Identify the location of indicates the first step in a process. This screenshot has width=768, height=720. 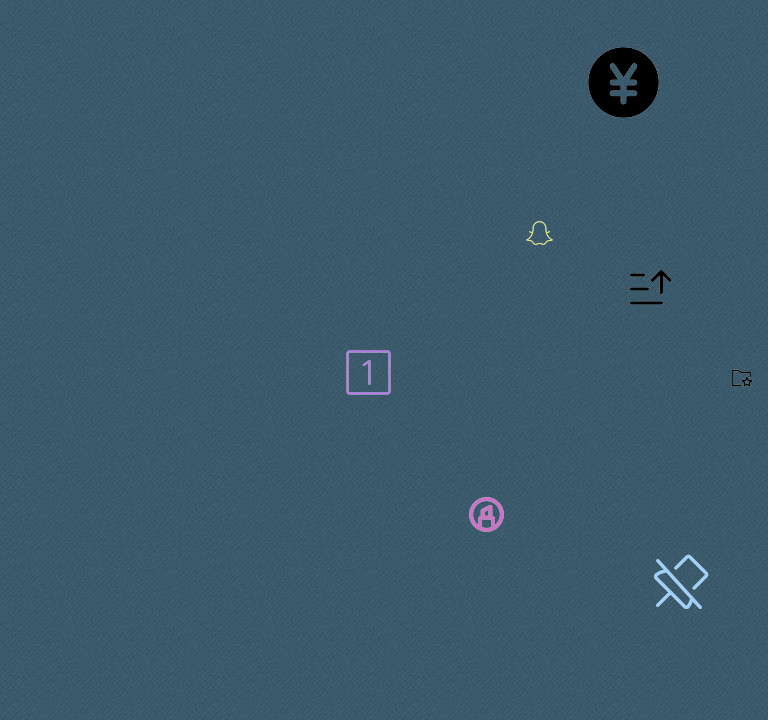
(368, 372).